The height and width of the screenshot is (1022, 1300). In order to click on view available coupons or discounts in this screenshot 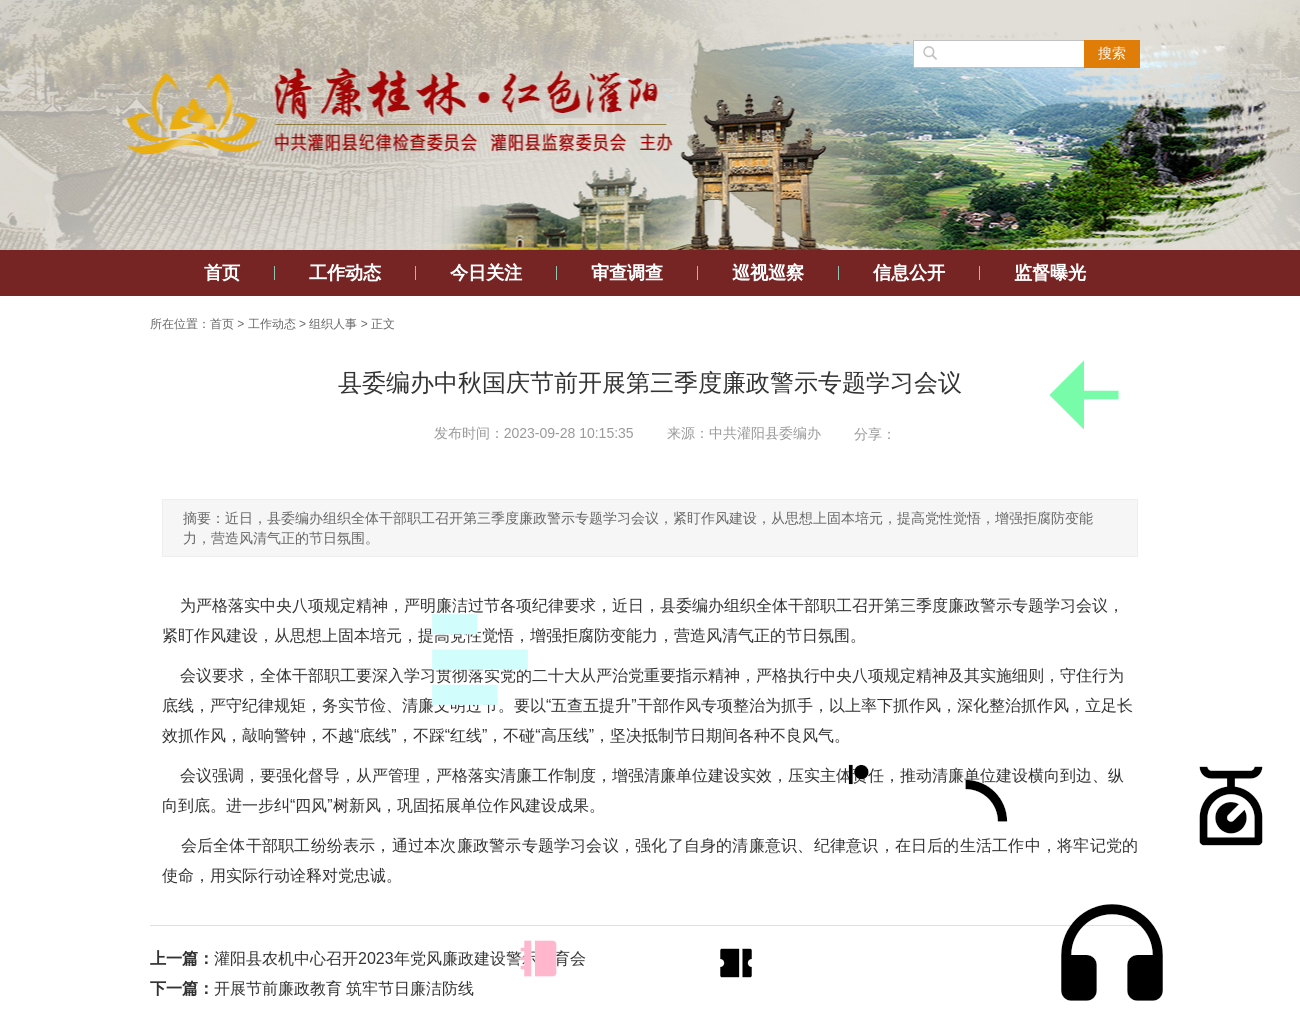, I will do `click(736, 963)`.